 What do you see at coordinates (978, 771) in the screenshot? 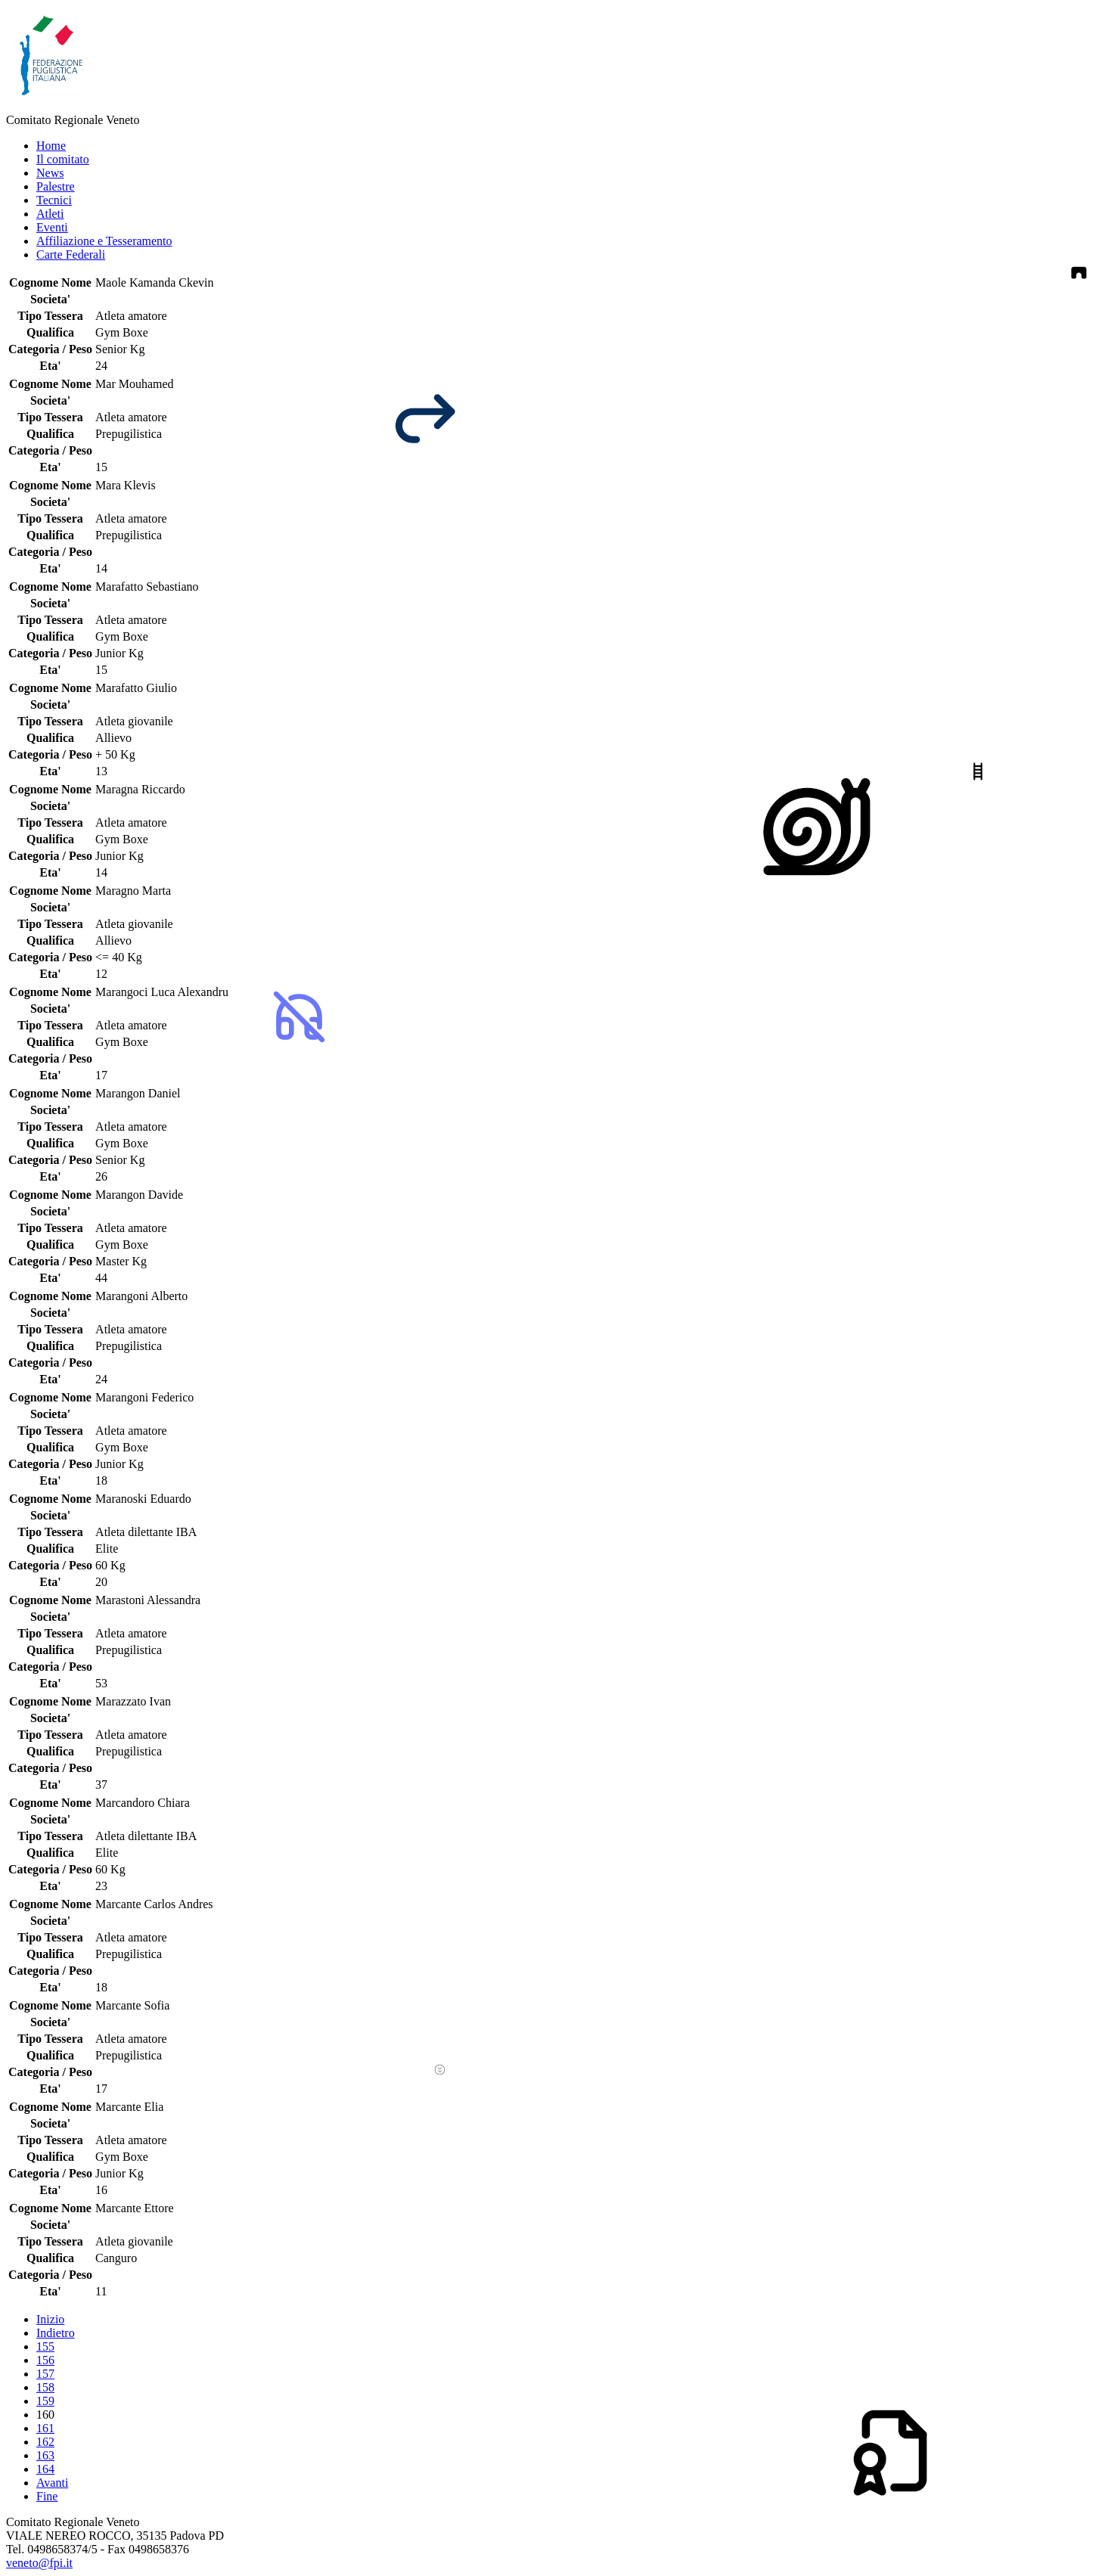
I see `access tools or equipment section` at bounding box center [978, 771].